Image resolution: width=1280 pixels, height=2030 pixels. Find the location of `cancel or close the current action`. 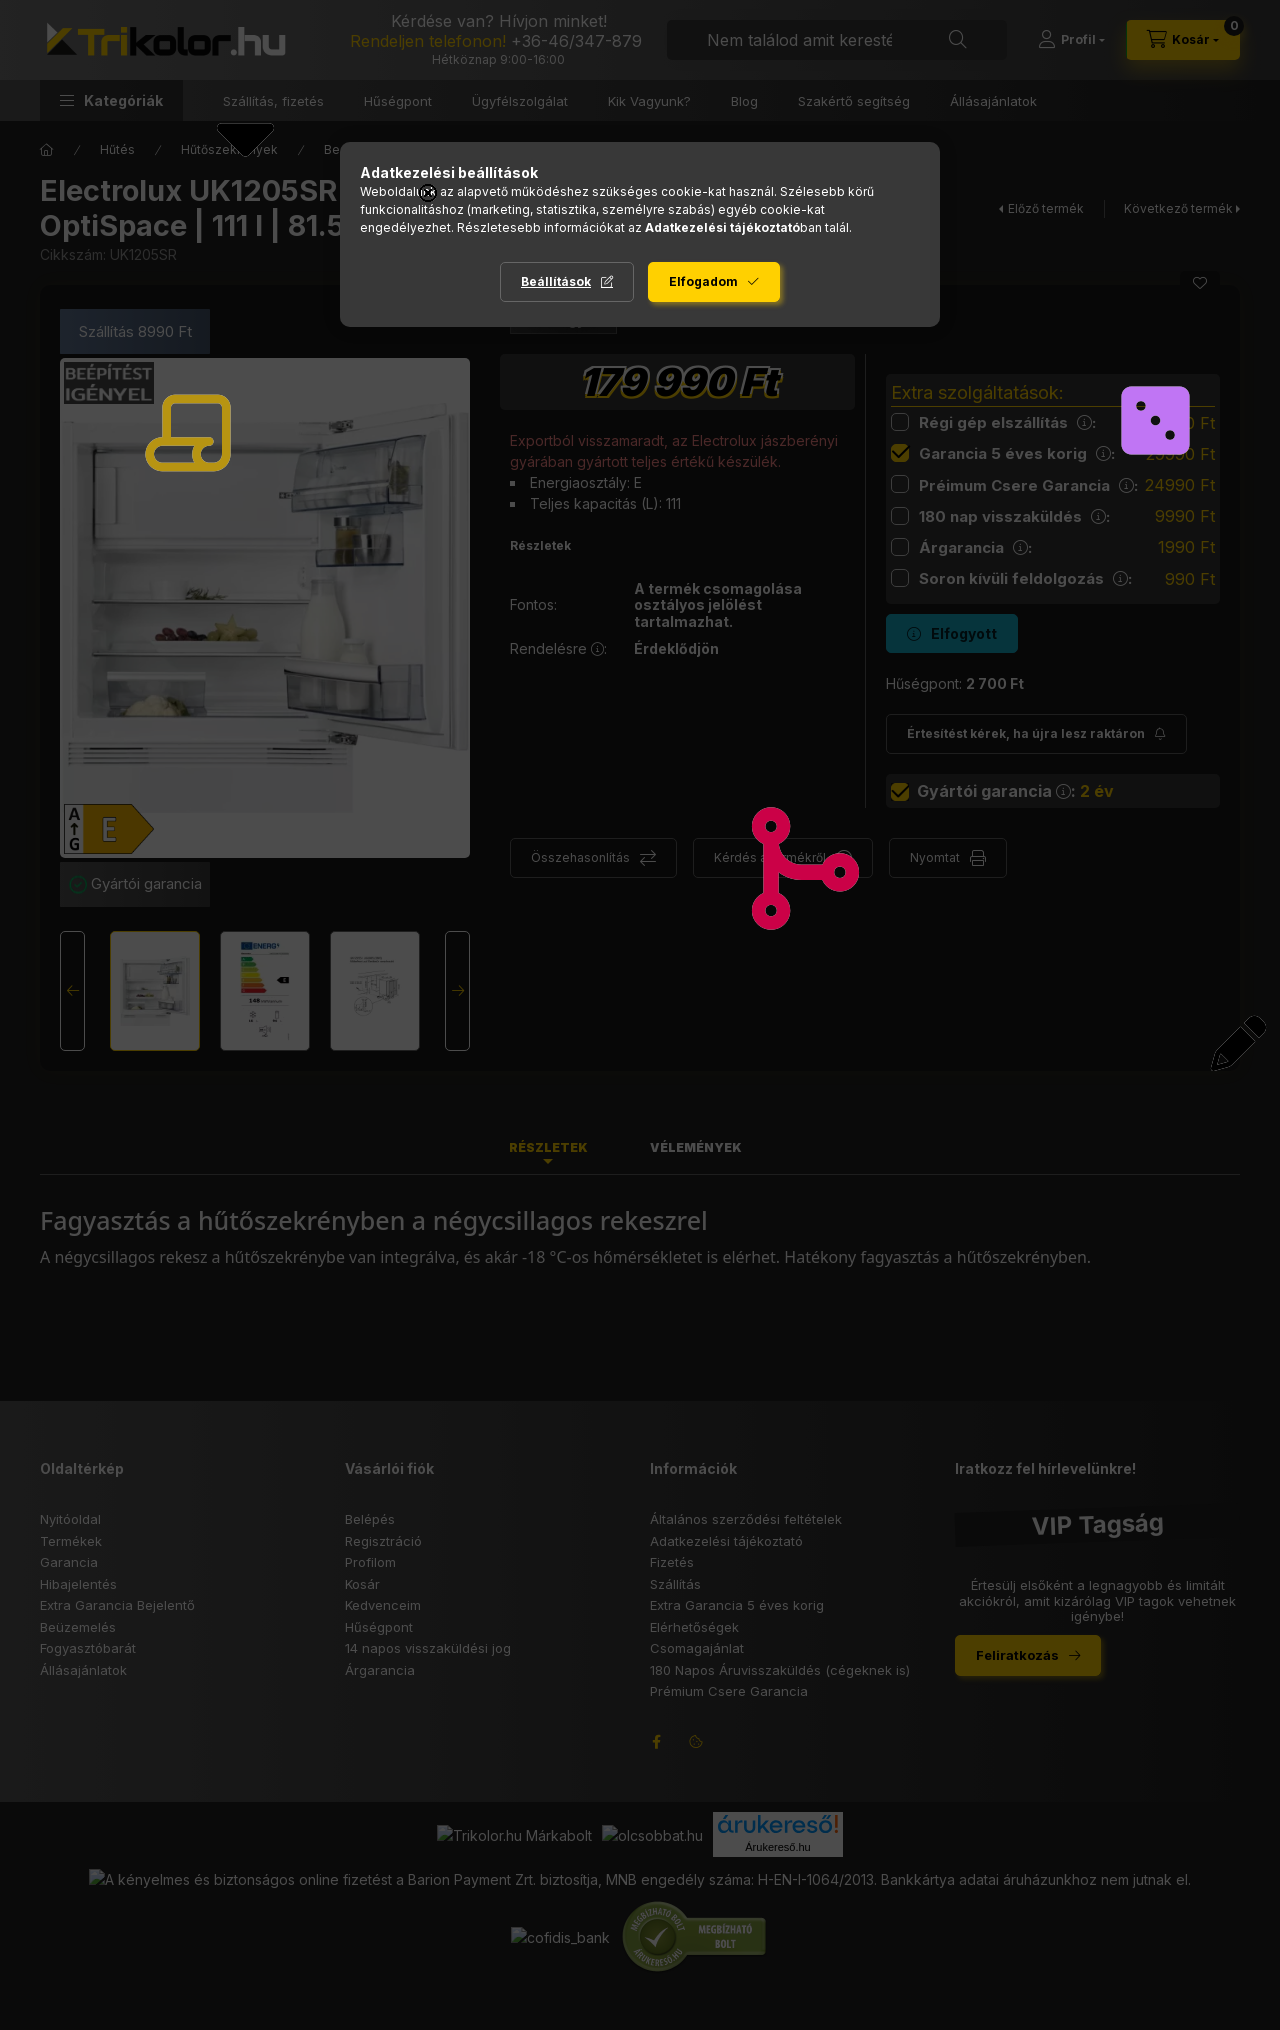

cancel or close the current action is located at coordinates (428, 193).